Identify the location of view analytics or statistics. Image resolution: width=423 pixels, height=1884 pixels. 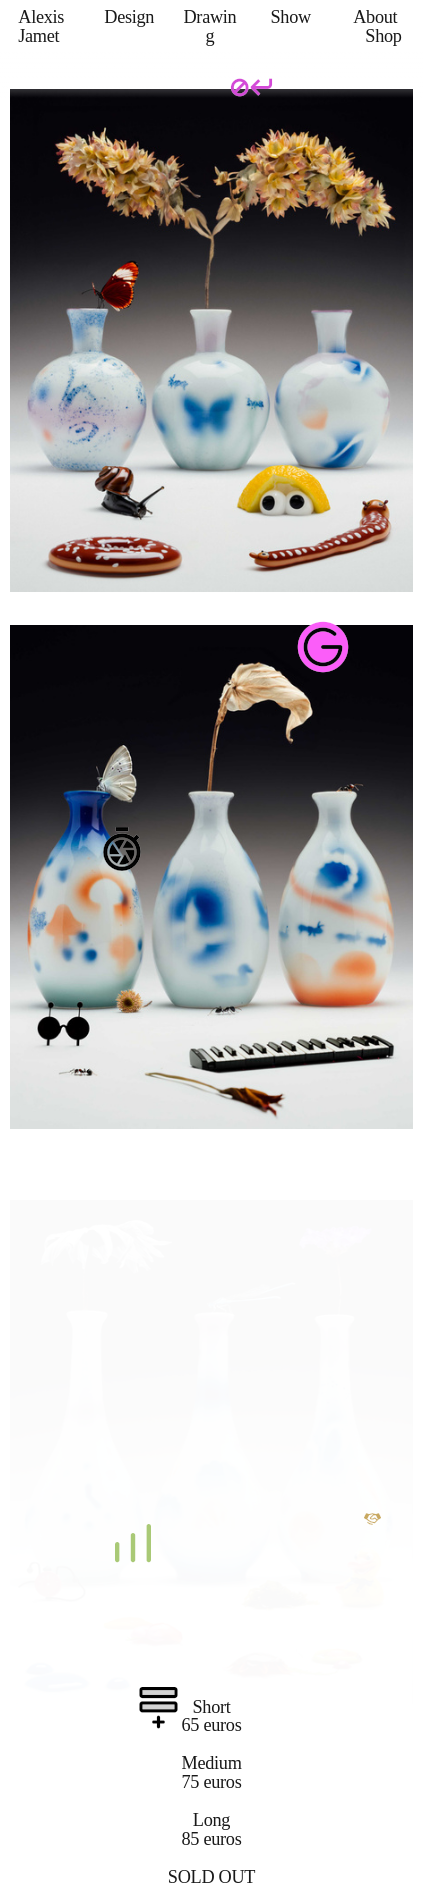
(133, 1542).